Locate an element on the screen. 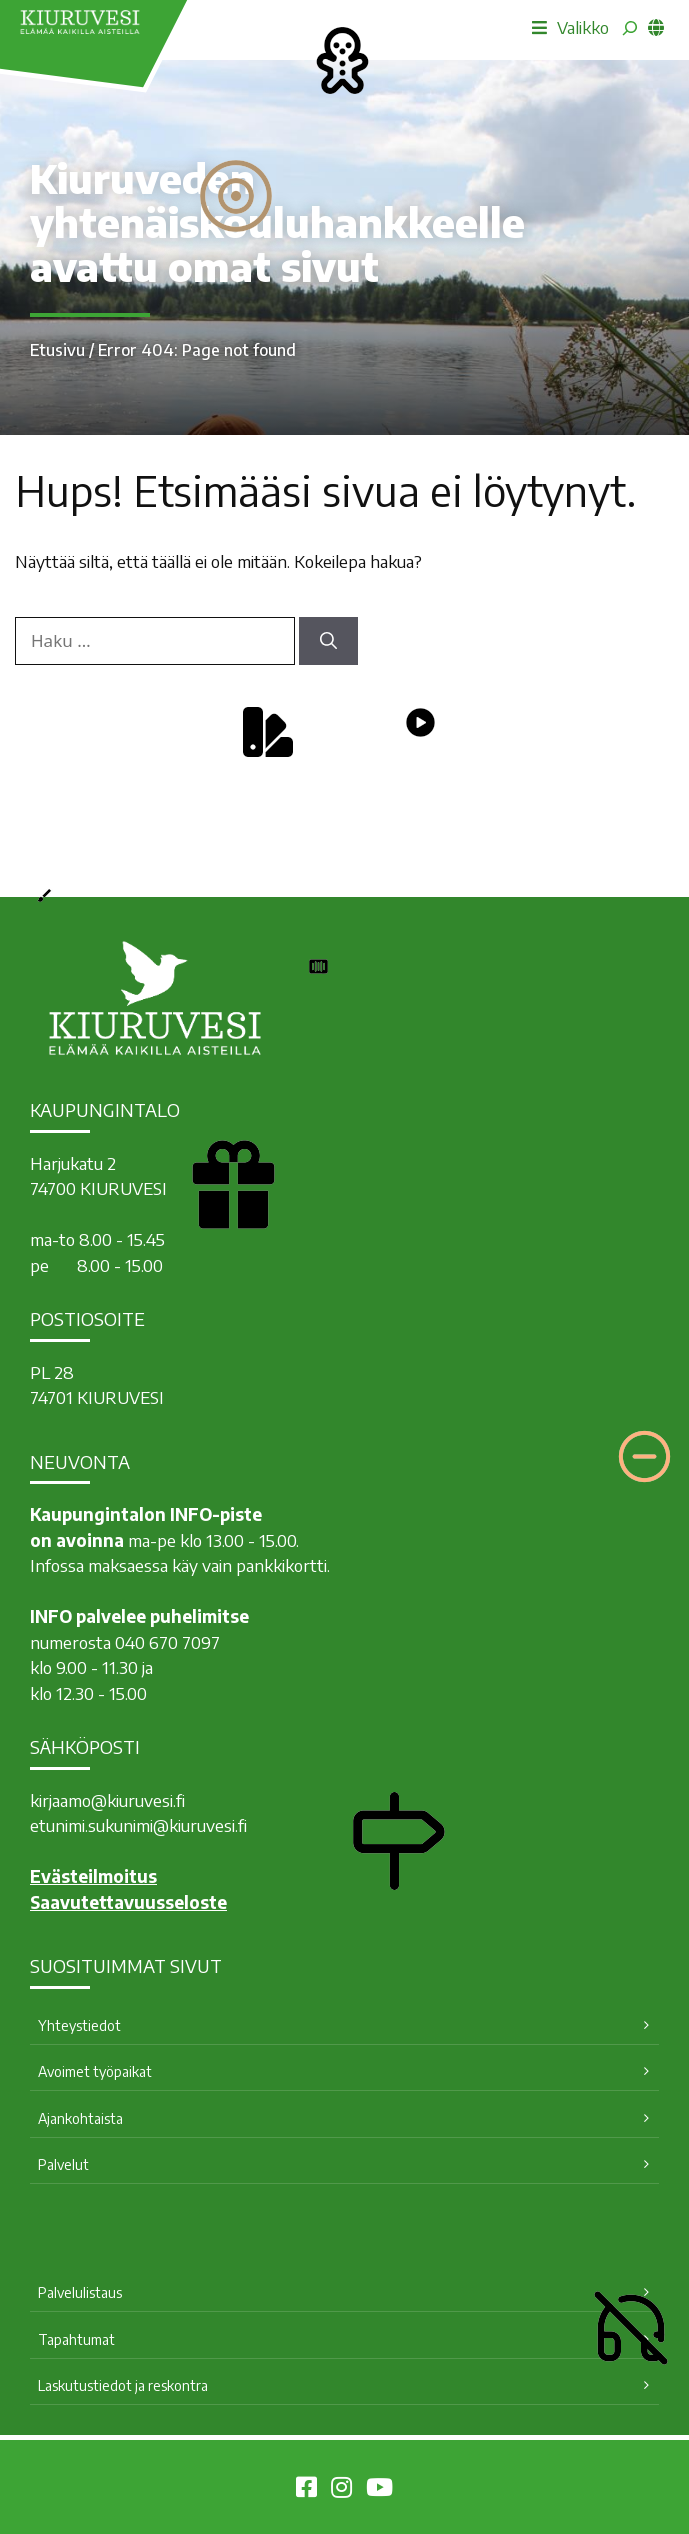 Image resolution: width=689 pixels, height=2534 pixels. access holiday or seasonal content is located at coordinates (342, 60).